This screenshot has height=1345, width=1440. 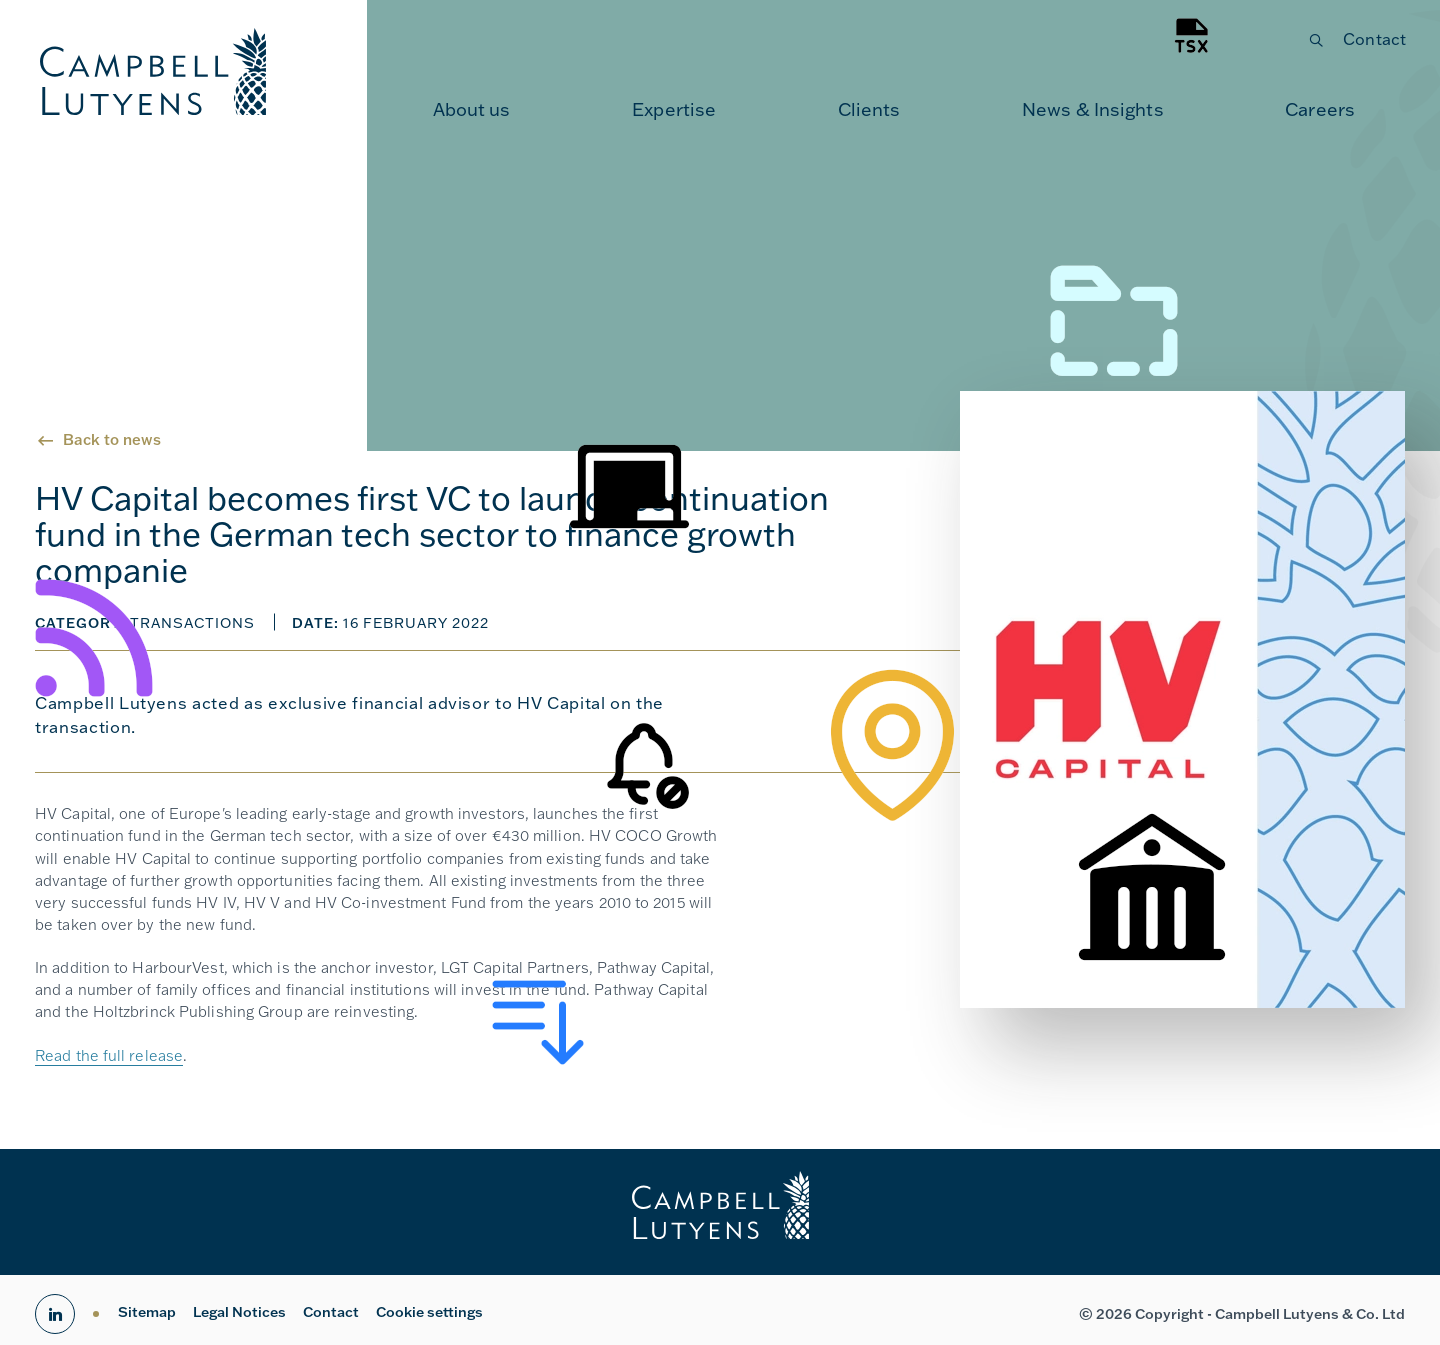 What do you see at coordinates (629, 488) in the screenshot?
I see `access whiteboard or presentation mode` at bounding box center [629, 488].